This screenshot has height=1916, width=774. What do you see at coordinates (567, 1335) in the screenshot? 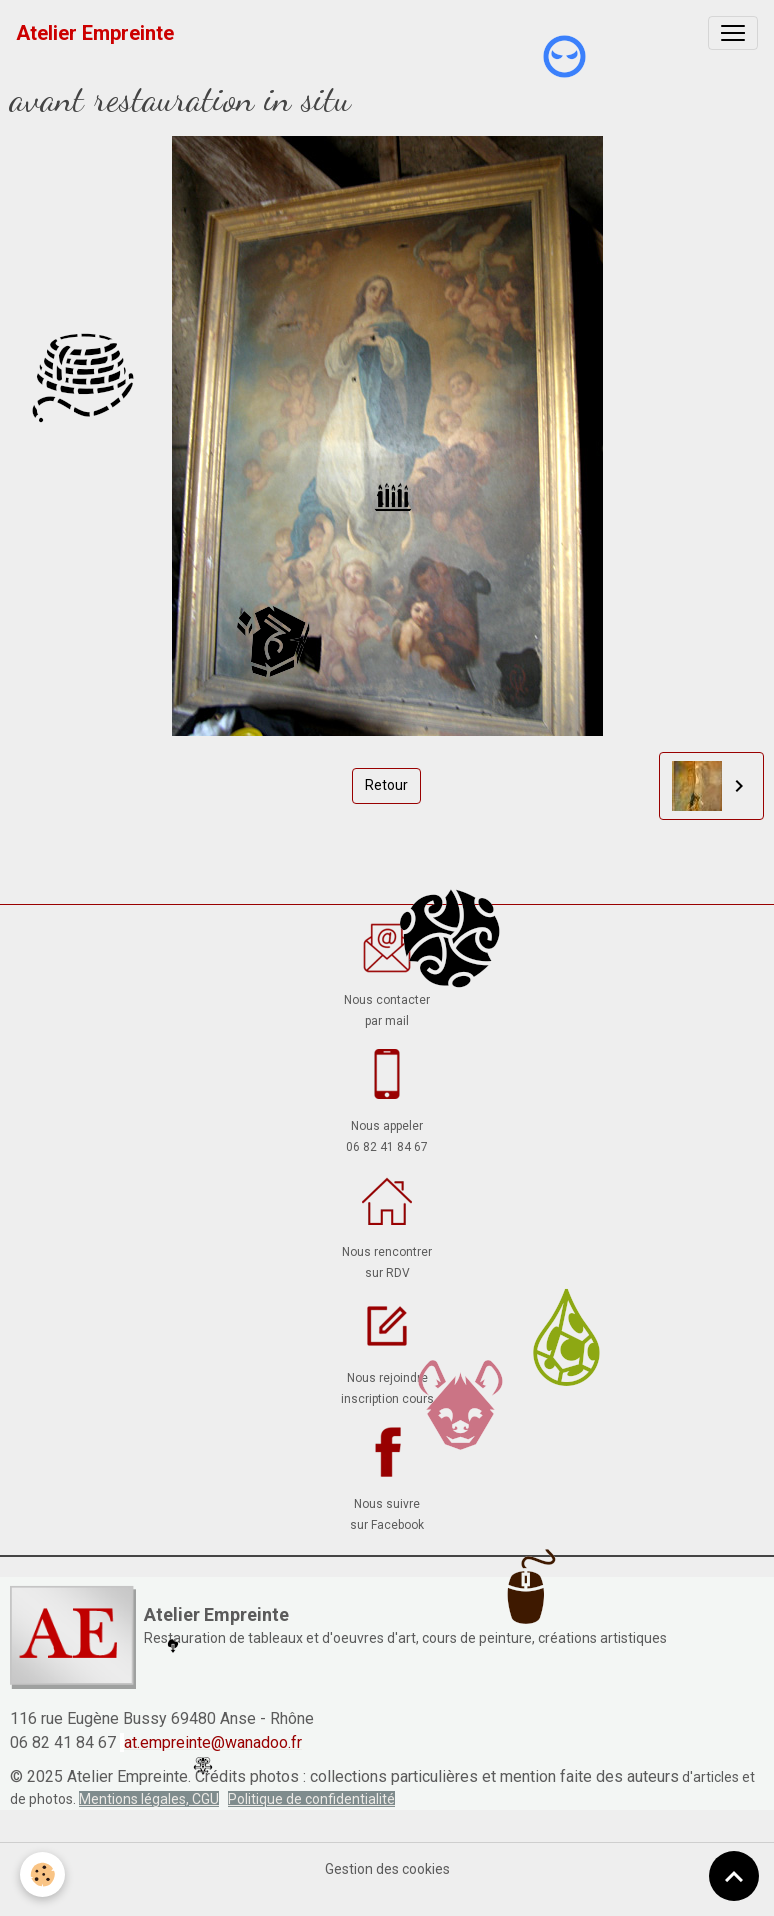
I see `activate crystallization ability or spell` at bounding box center [567, 1335].